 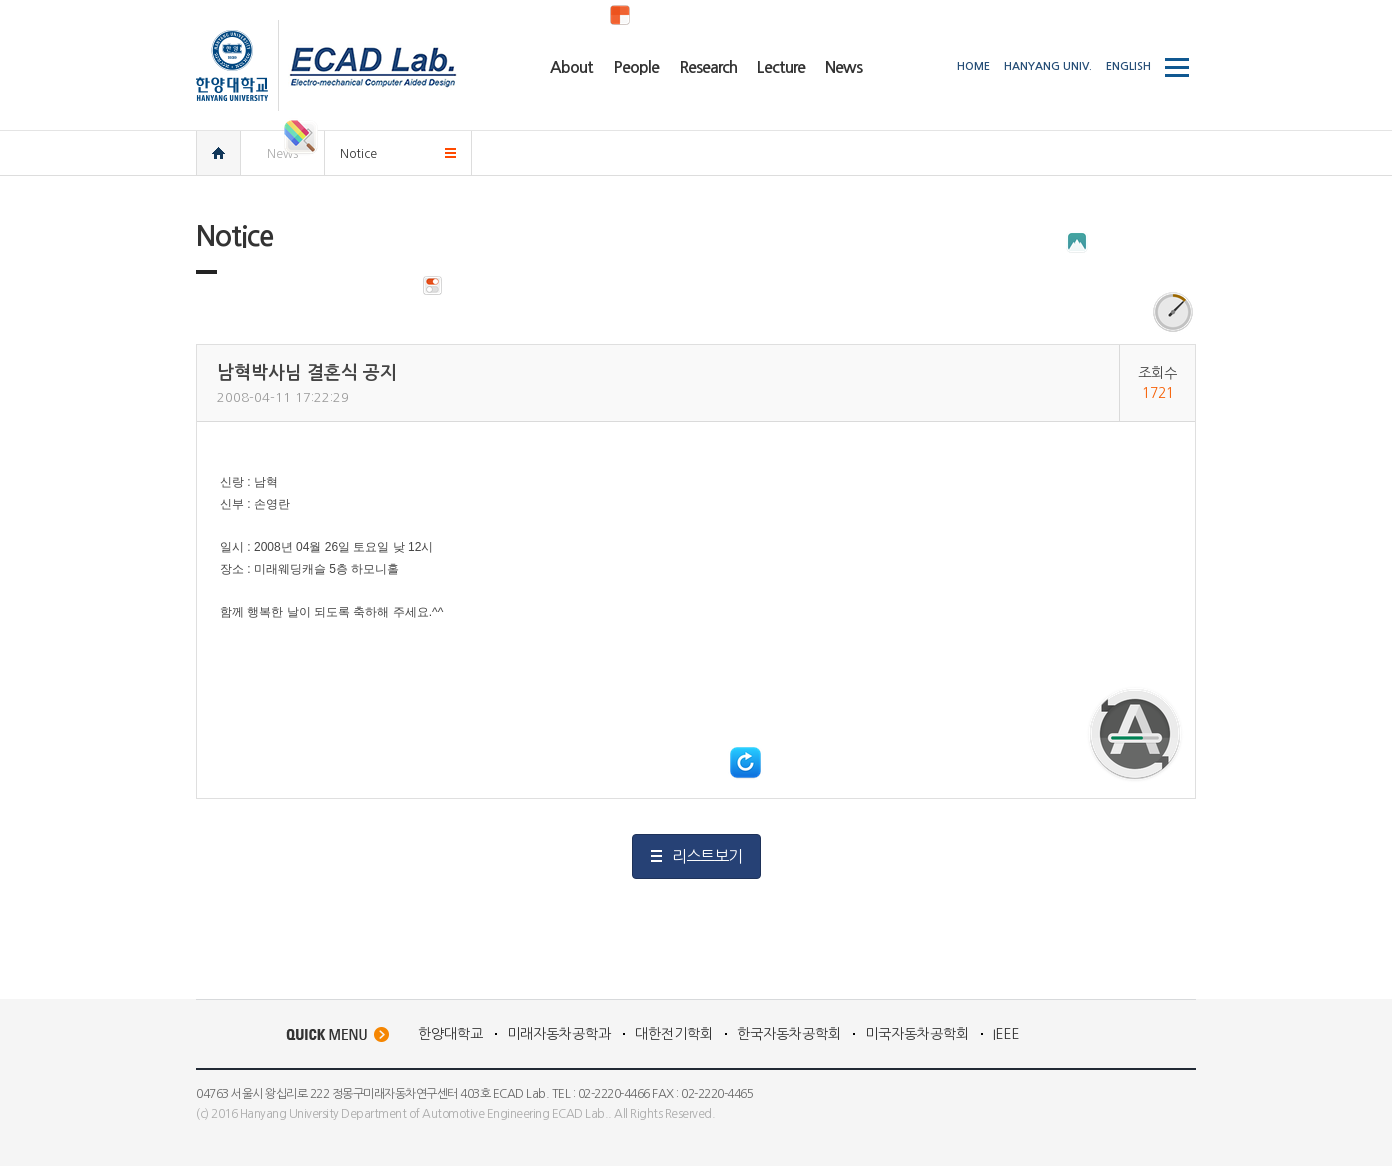 What do you see at coordinates (745, 762) in the screenshot?
I see `restart the system or application` at bounding box center [745, 762].